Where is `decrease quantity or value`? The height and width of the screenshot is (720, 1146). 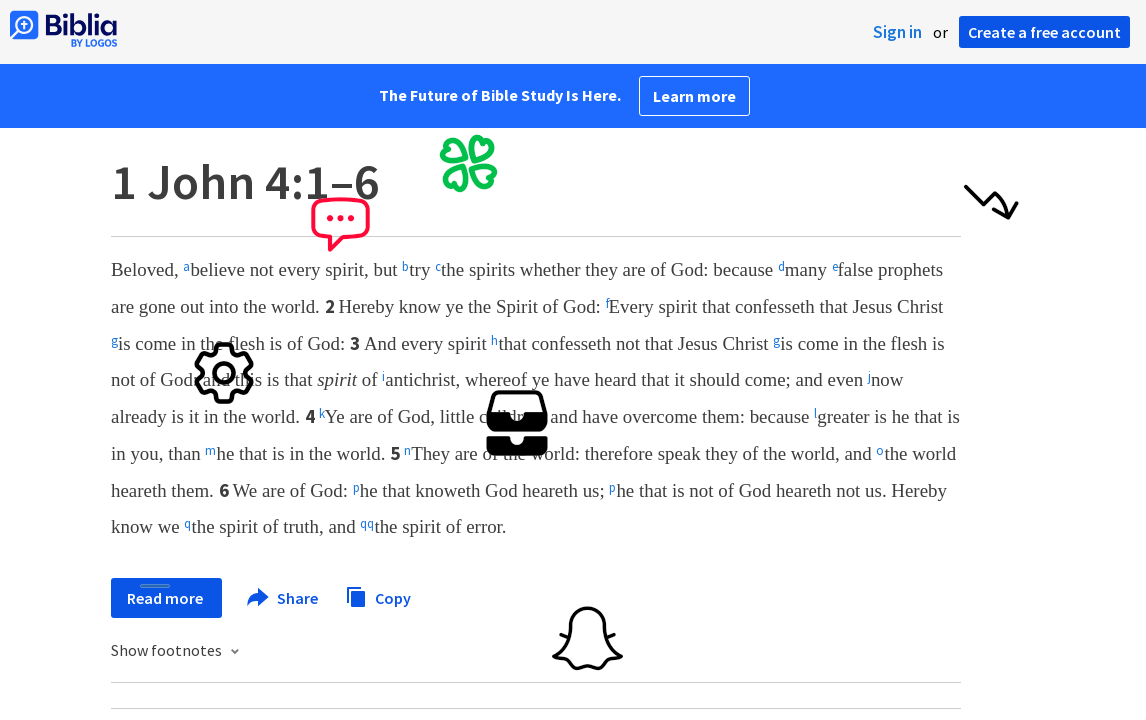 decrease quantity or value is located at coordinates (155, 586).